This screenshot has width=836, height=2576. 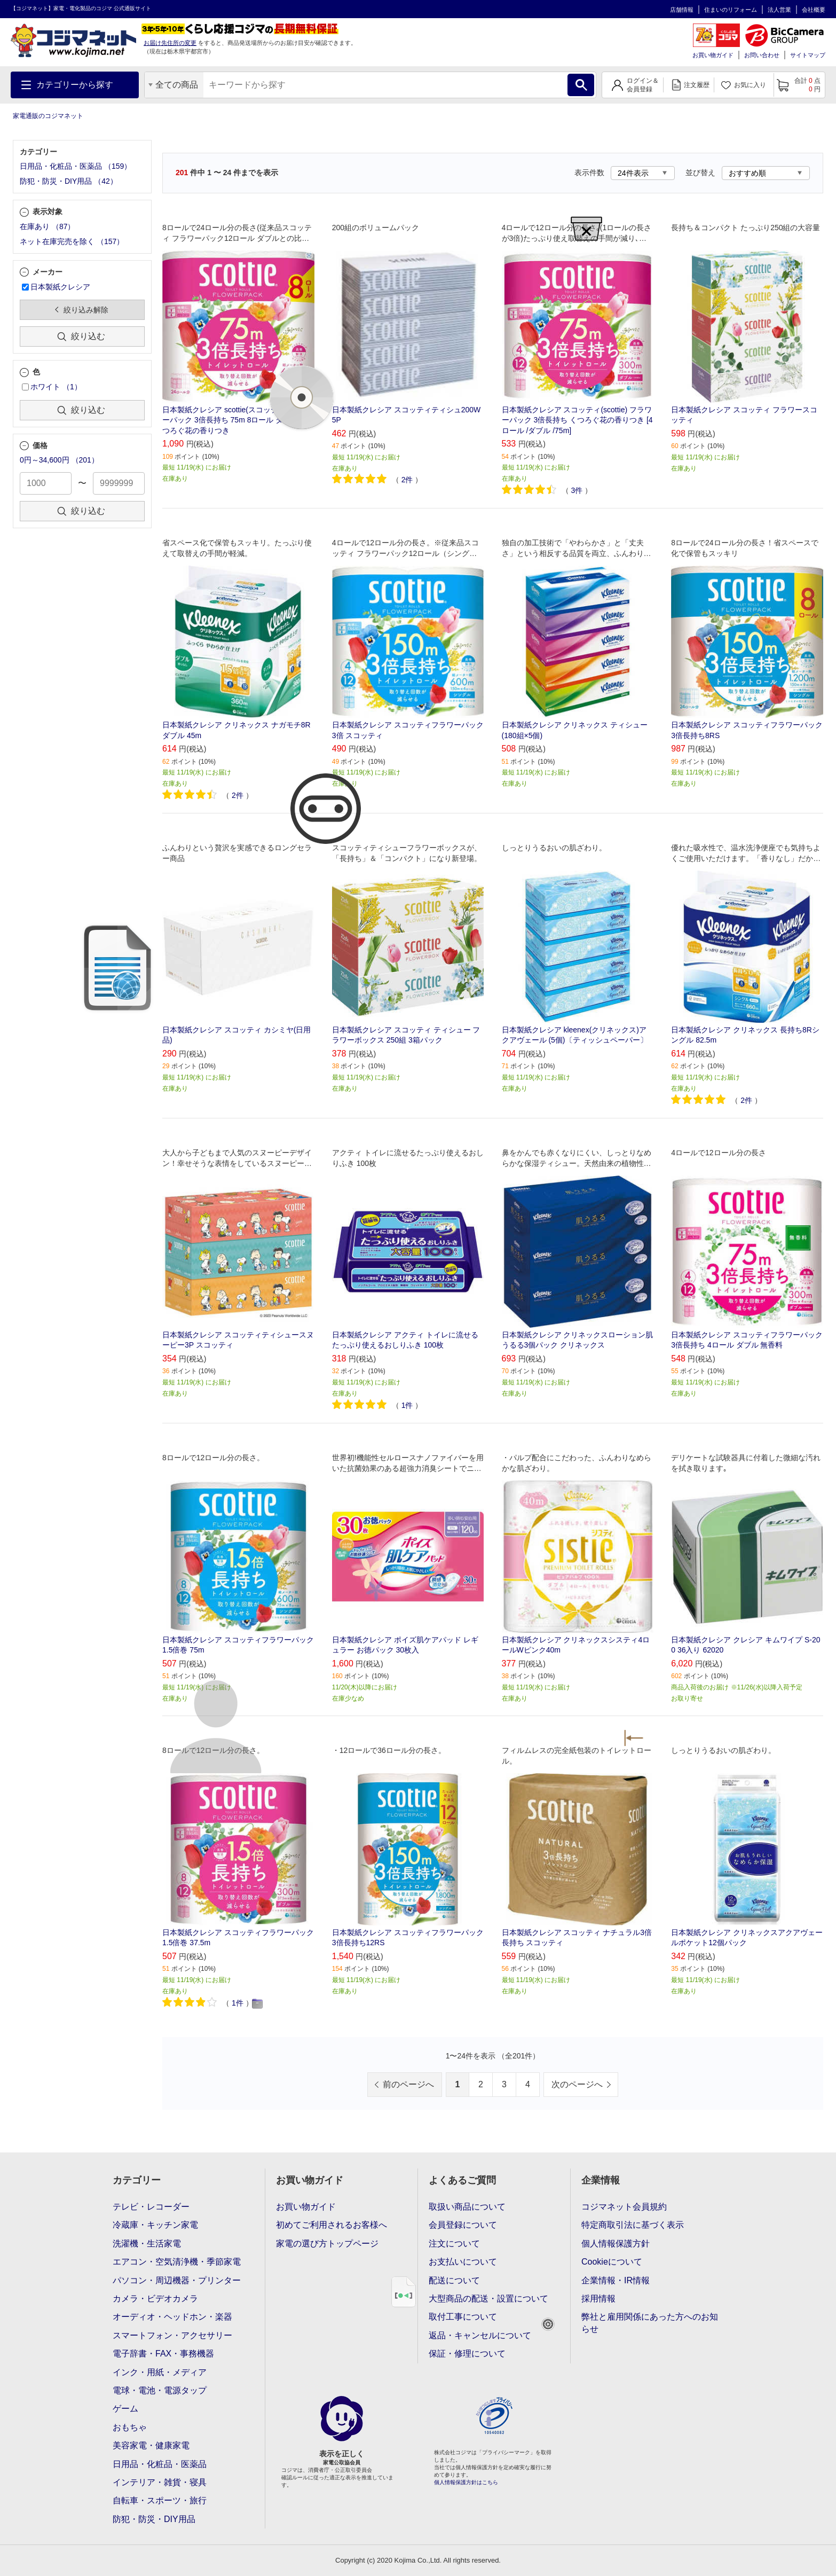 What do you see at coordinates (634, 1738) in the screenshot?
I see `go to the first item in a list or sequence` at bounding box center [634, 1738].